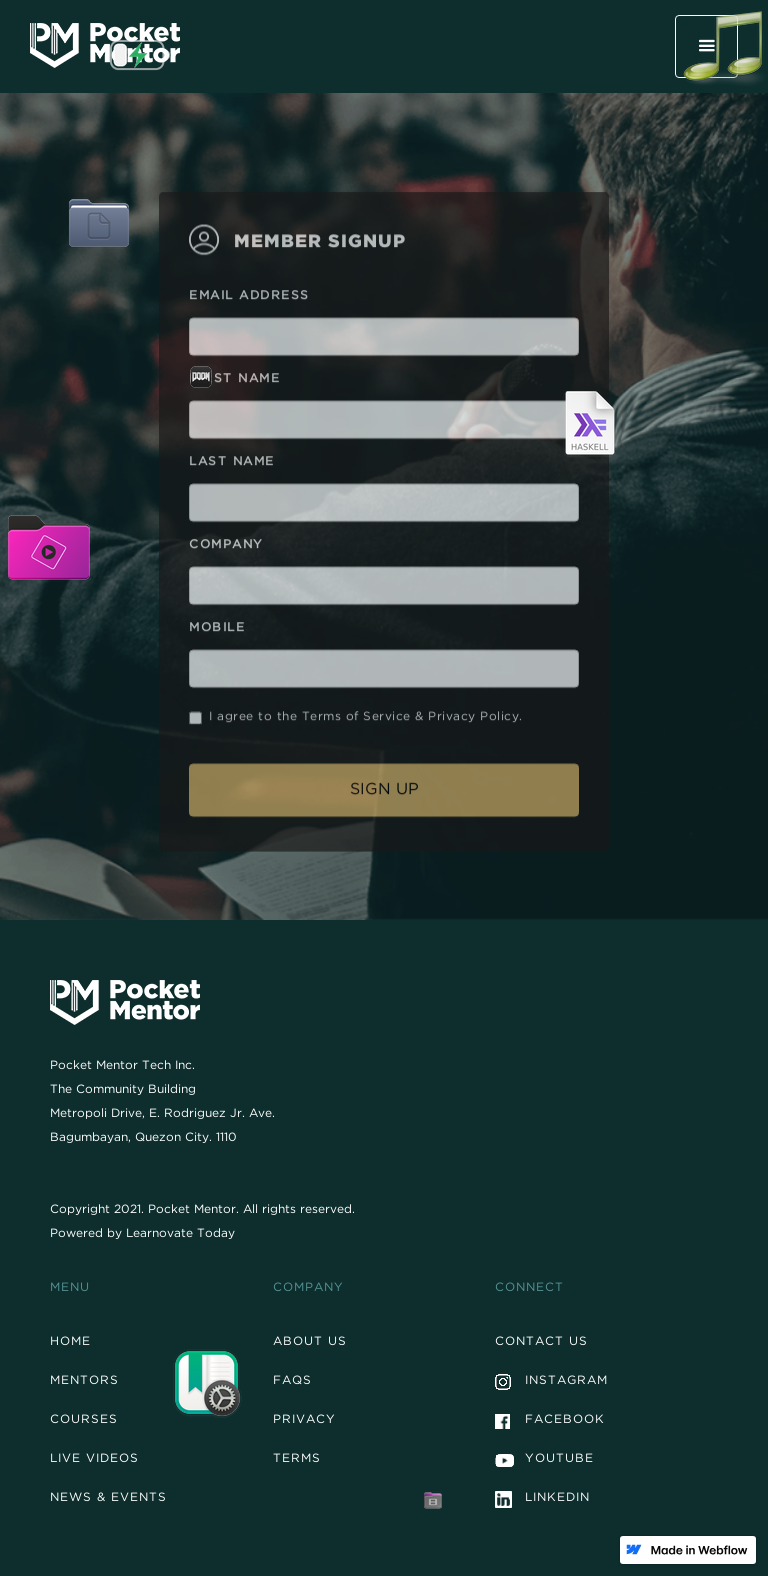 The image size is (768, 1576). What do you see at coordinates (433, 1500) in the screenshot?
I see `open your videos folder` at bounding box center [433, 1500].